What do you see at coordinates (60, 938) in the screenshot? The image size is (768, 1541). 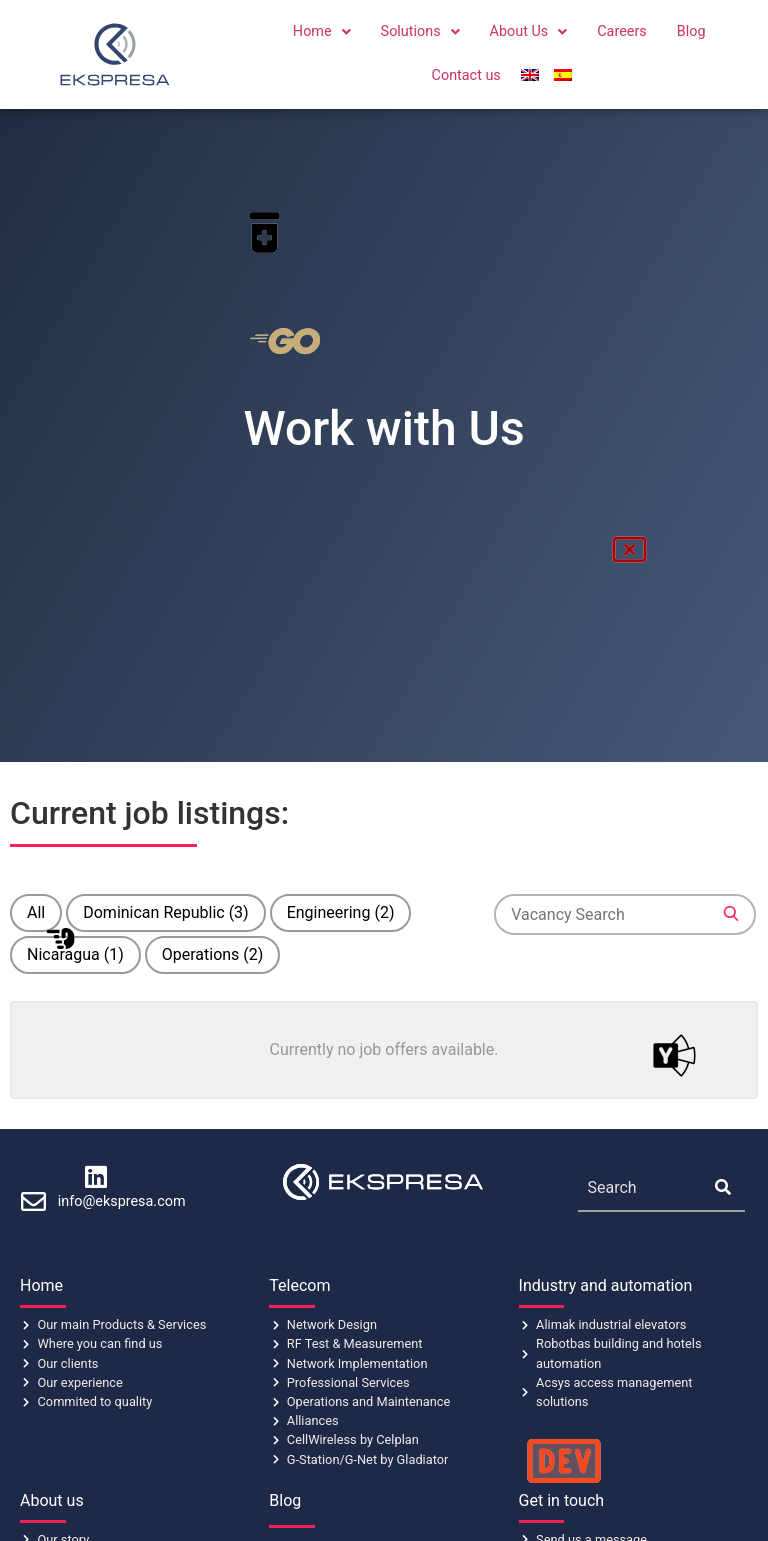 I see `go back to the previous screen` at bounding box center [60, 938].